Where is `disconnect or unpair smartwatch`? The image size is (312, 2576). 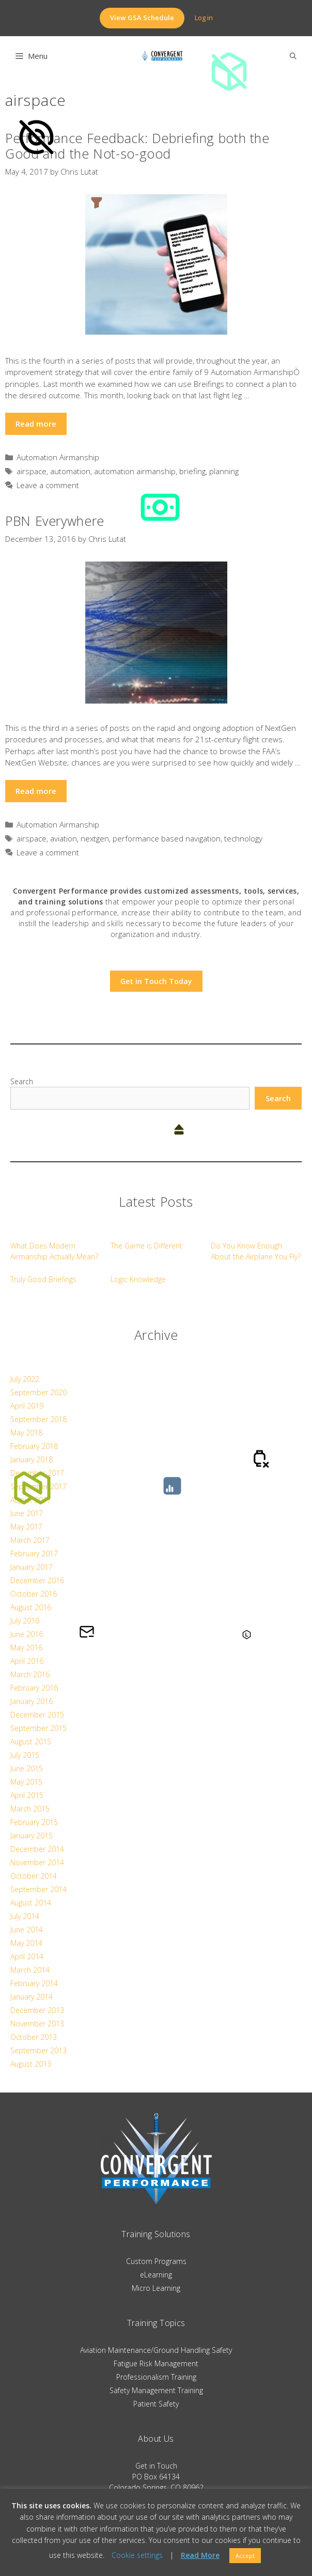 disconnect or unpair smartwatch is located at coordinates (259, 1458).